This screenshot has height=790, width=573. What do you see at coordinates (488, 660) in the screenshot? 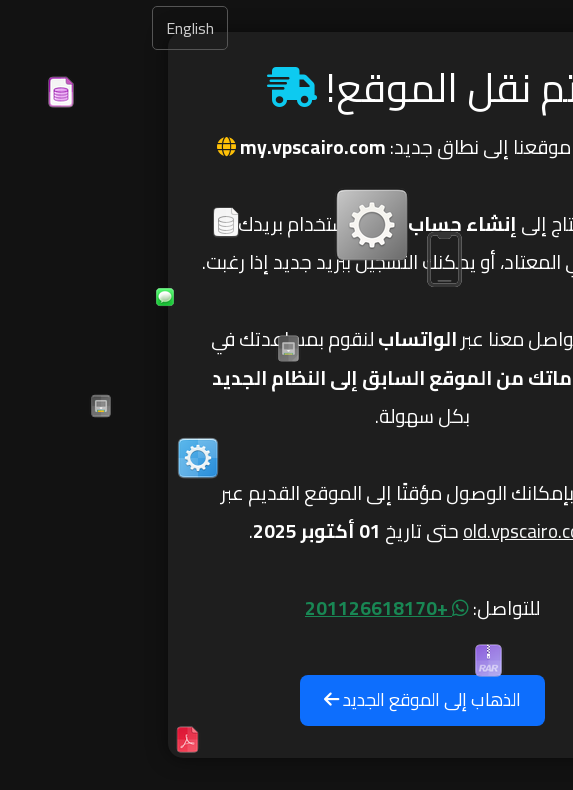
I see `indicates a RAR compressed archive file` at bounding box center [488, 660].